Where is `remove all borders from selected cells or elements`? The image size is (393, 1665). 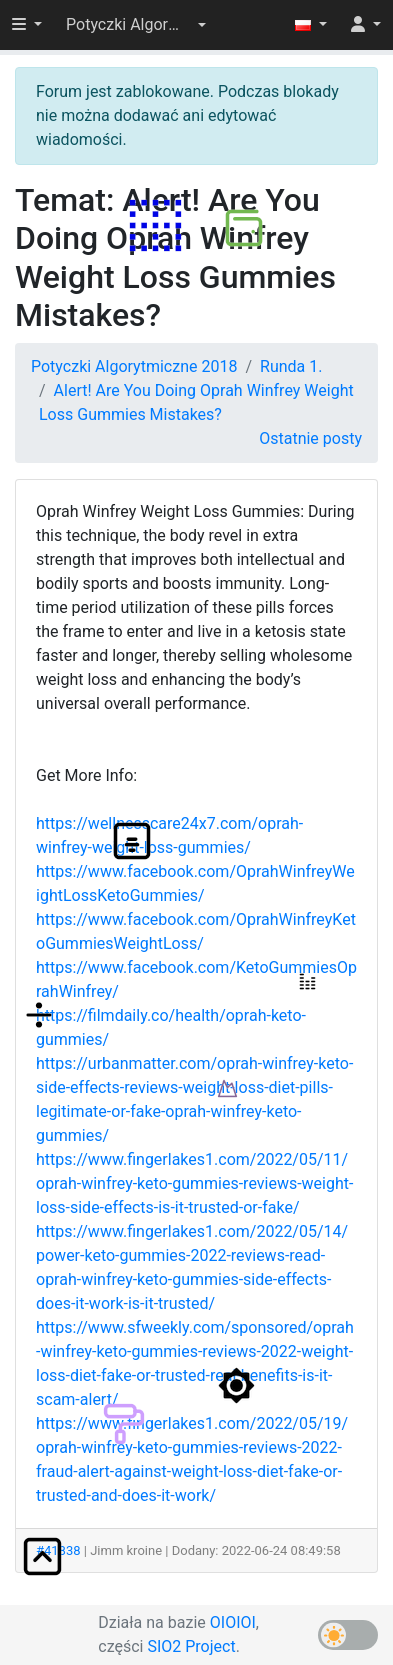 remove all borders from selected cells or elements is located at coordinates (155, 225).